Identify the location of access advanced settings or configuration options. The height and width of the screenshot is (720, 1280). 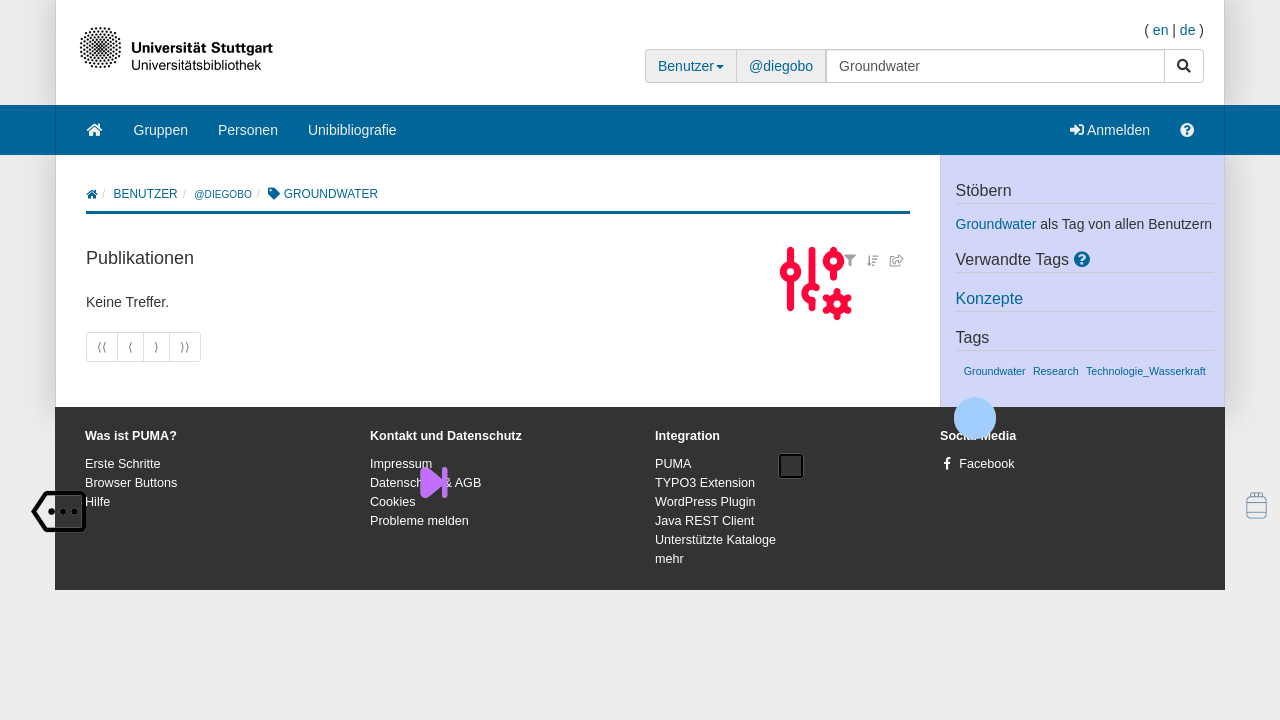
(812, 279).